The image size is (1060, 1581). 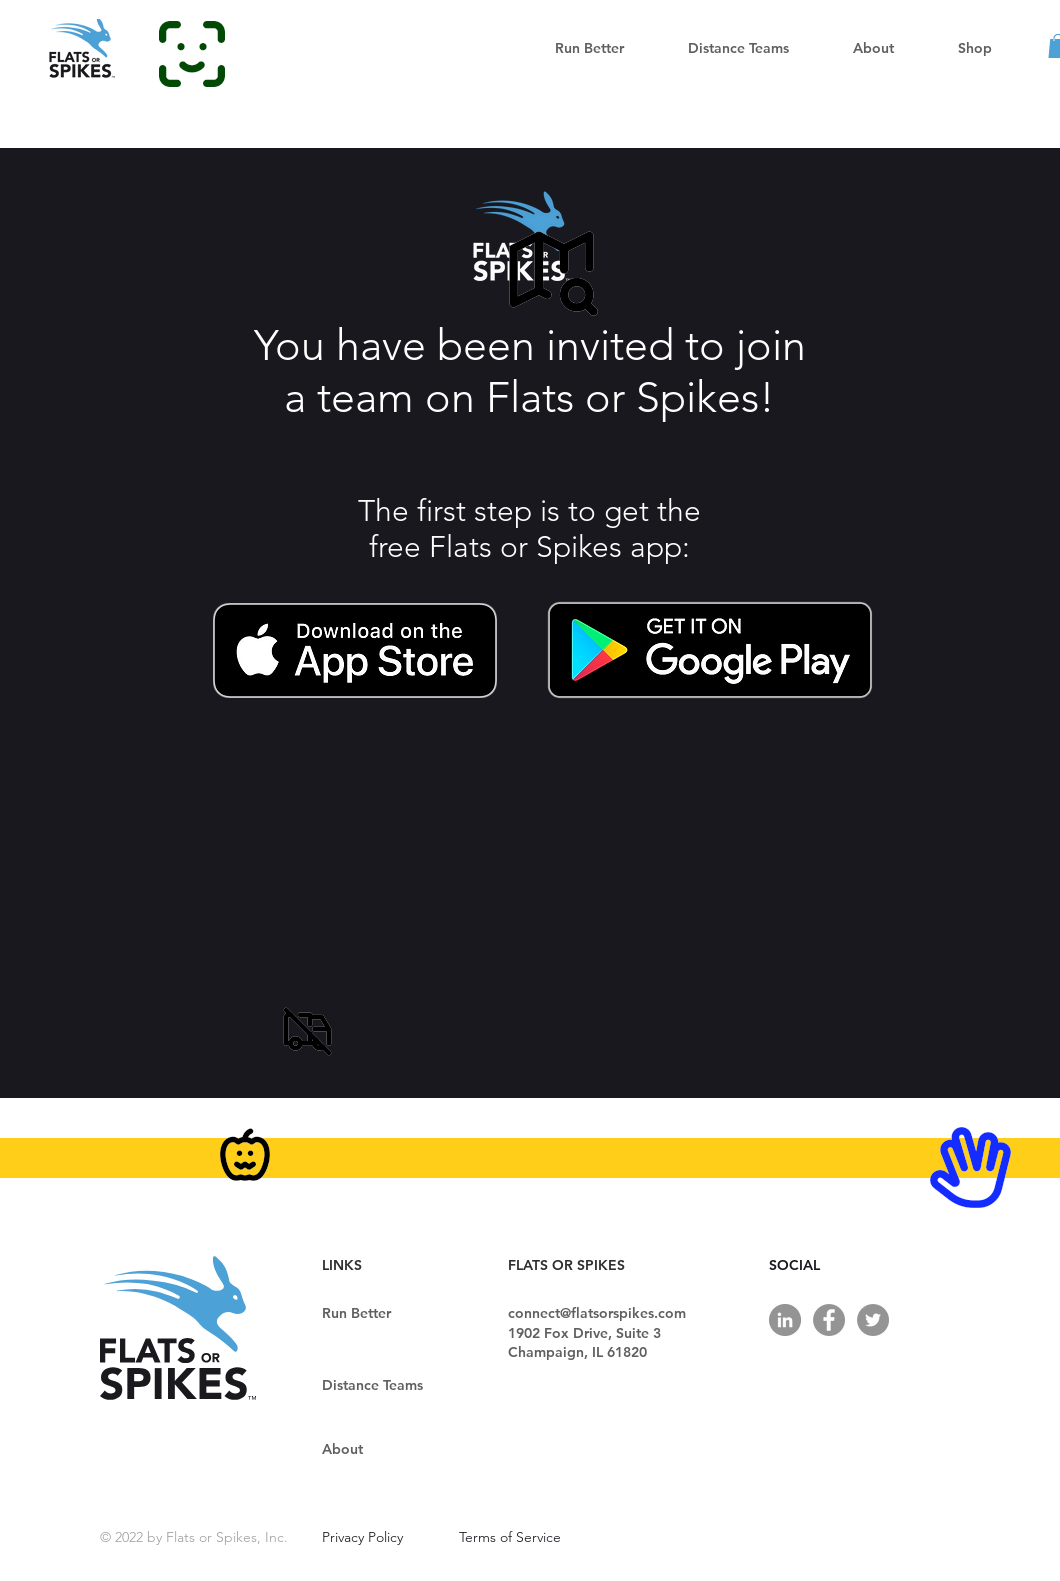 I want to click on delivery unavailable, so click(x=307, y=1031).